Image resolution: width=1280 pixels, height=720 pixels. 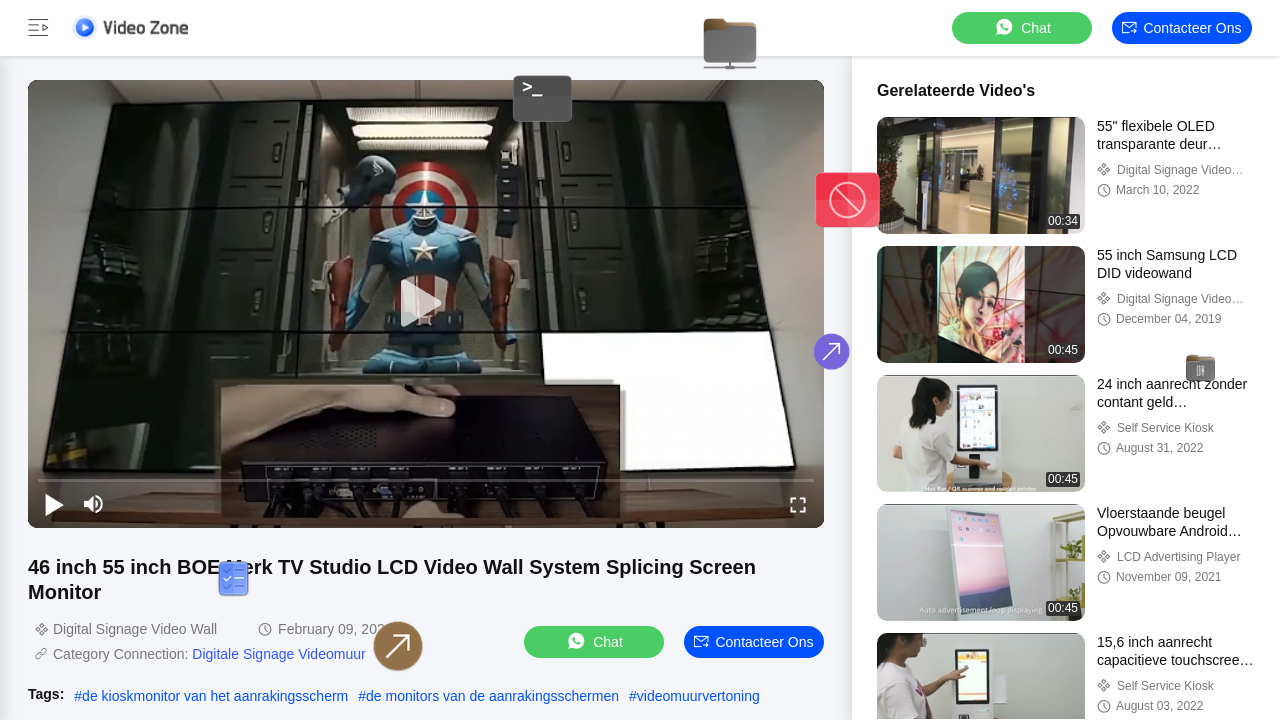 I want to click on indicates a missing or broken image, so click(x=847, y=197).